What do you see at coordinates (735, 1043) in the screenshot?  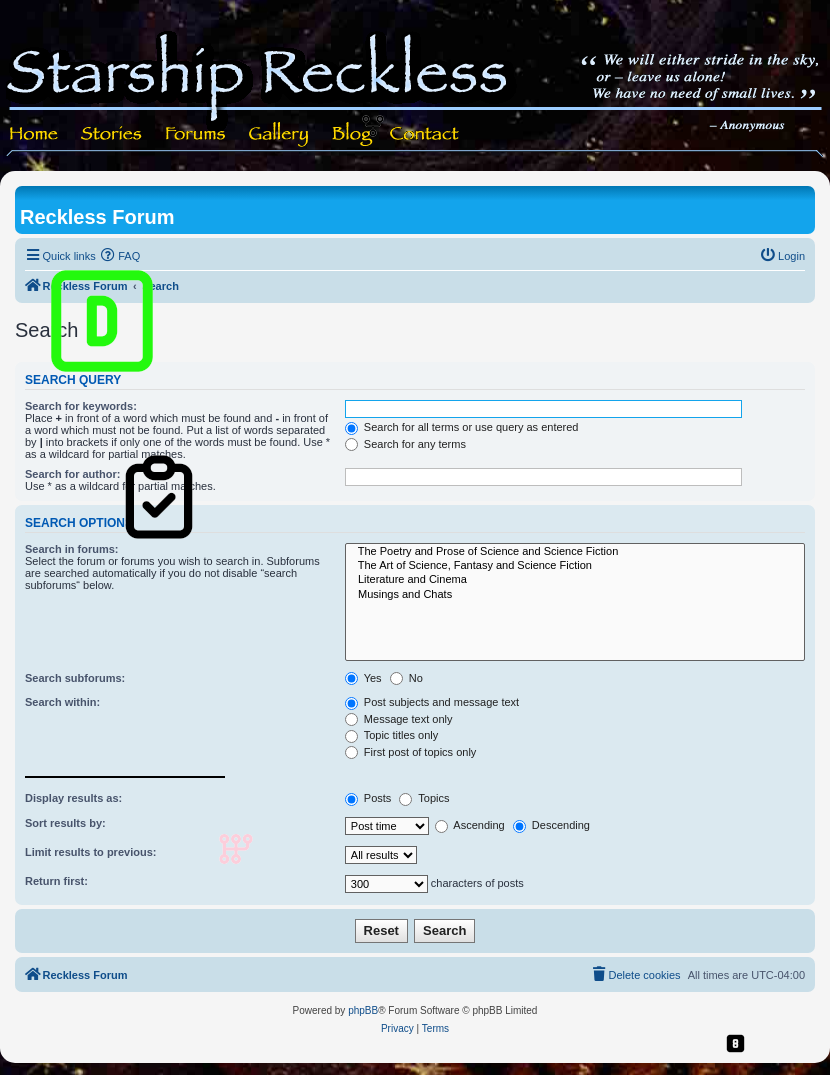 I see `select page 8 or step 8 in a sequence` at bounding box center [735, 1043].